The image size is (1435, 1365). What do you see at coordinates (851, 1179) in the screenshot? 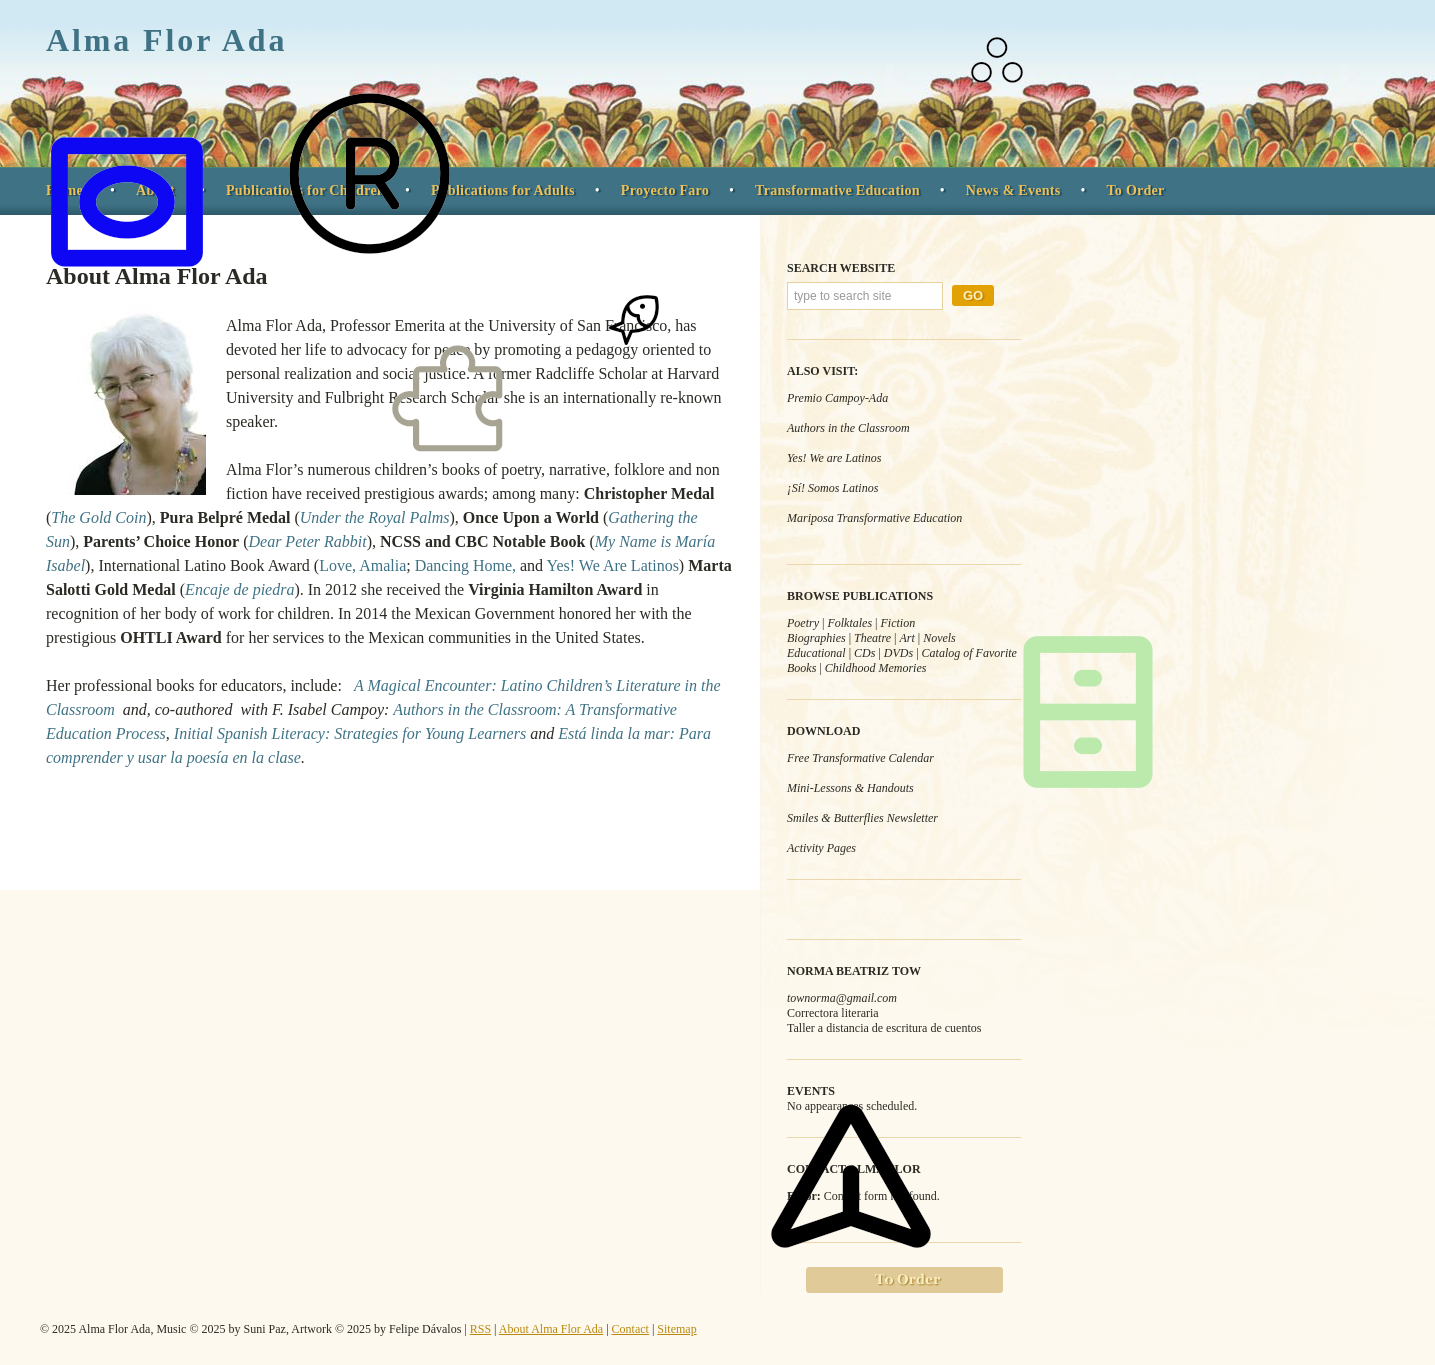
I see `send a message or email` at bounding box center [851, 1179].